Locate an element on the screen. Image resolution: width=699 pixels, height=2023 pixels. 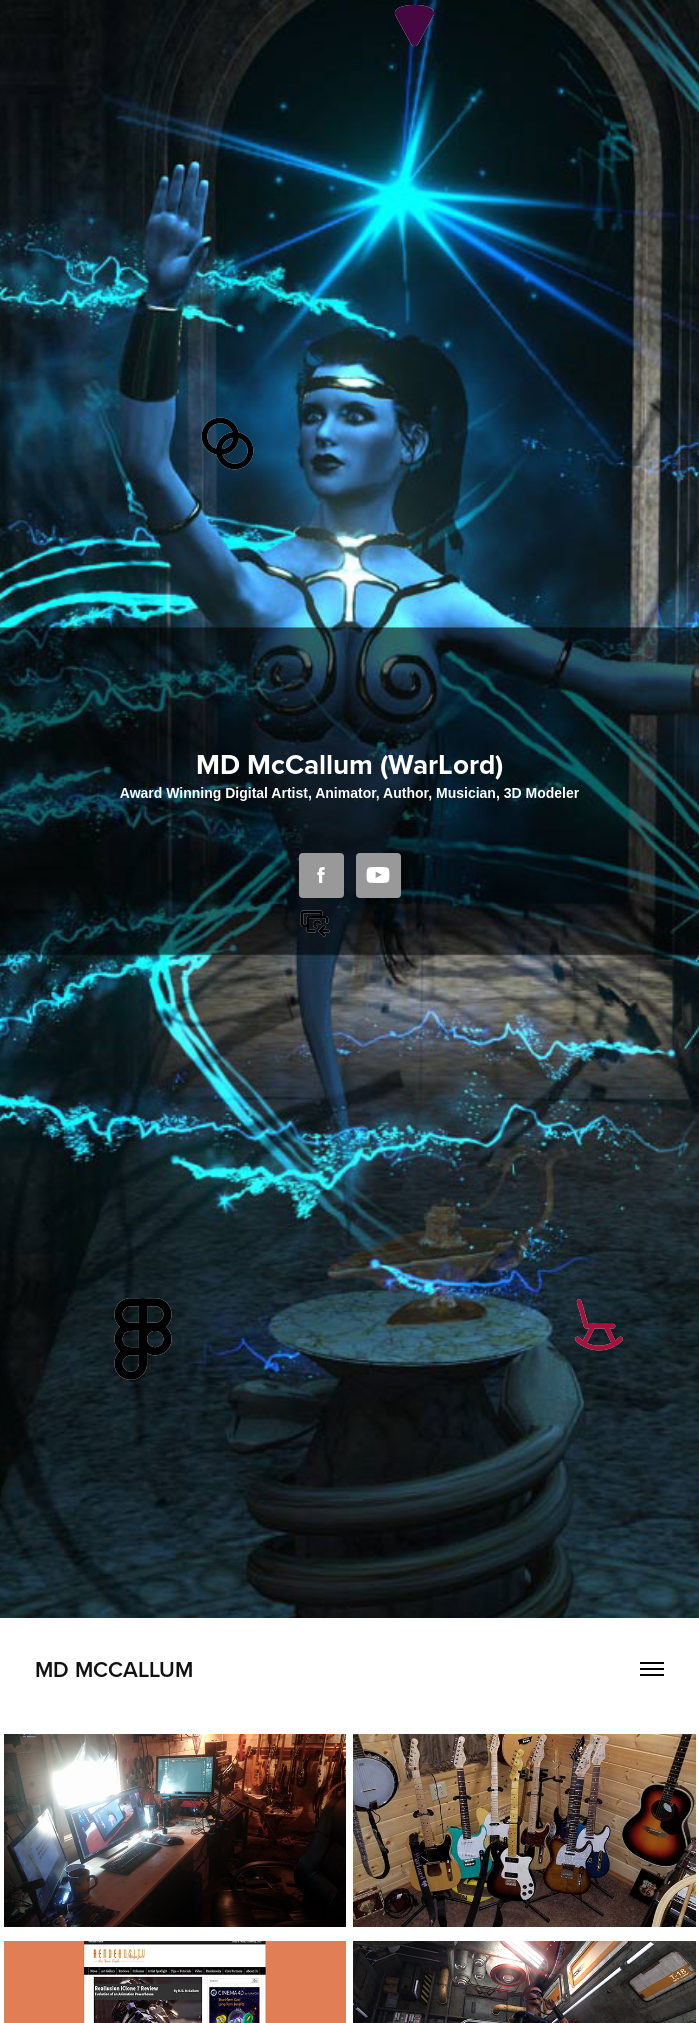
open figma design file is located at coordinates (143, 1339).